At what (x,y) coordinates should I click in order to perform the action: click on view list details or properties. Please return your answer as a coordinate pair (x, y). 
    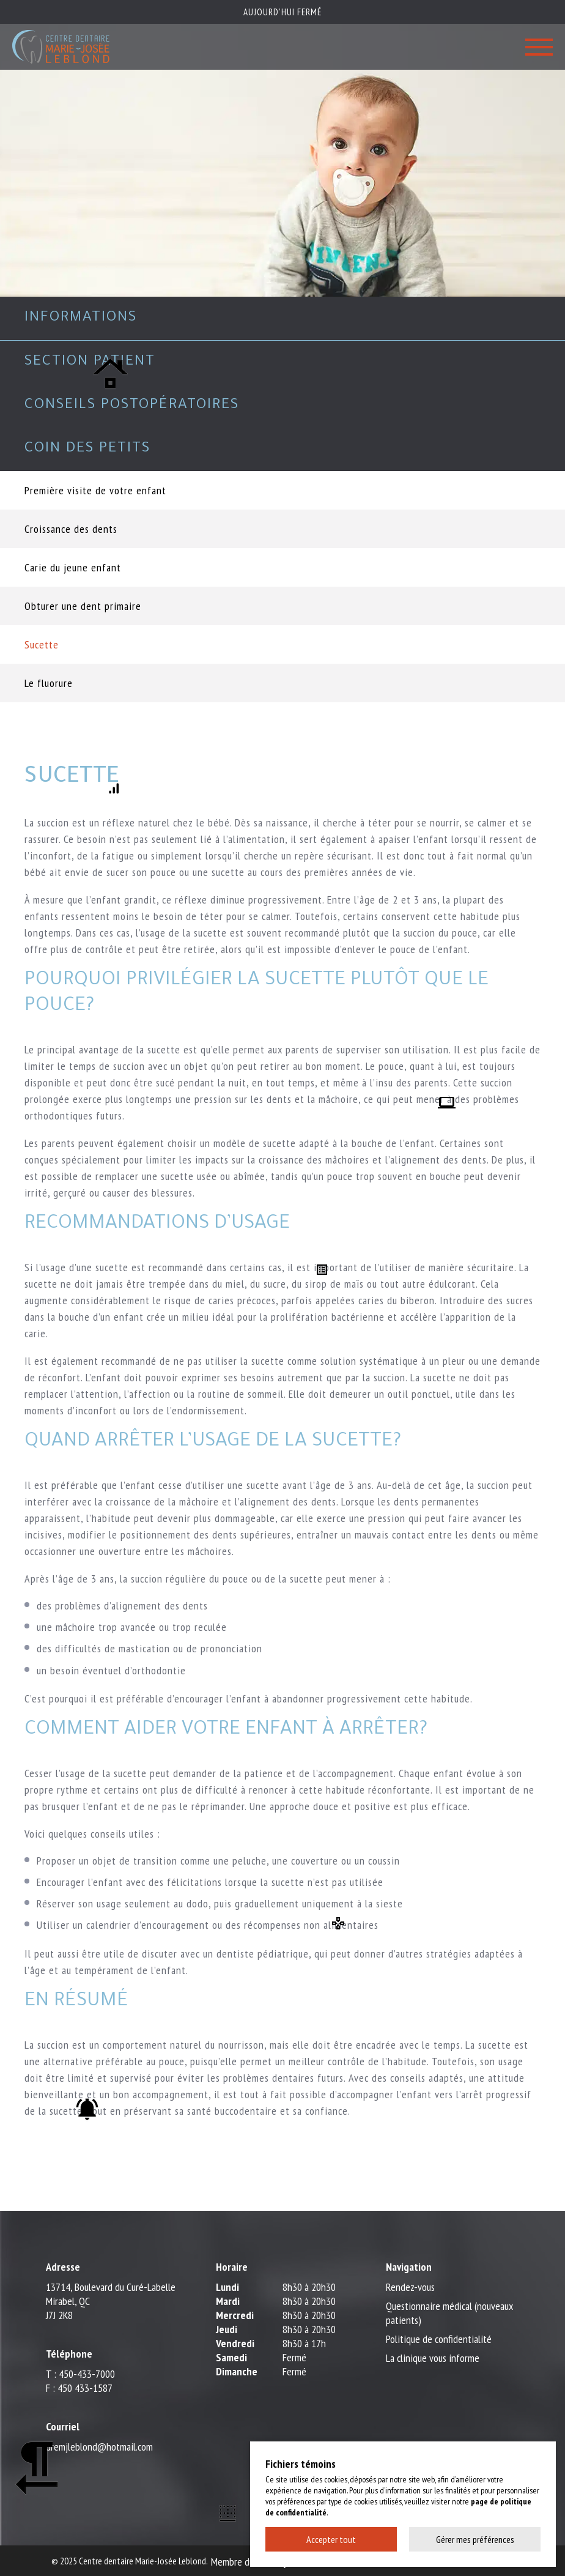
    Looking at the image, I should click on (322, 1269).